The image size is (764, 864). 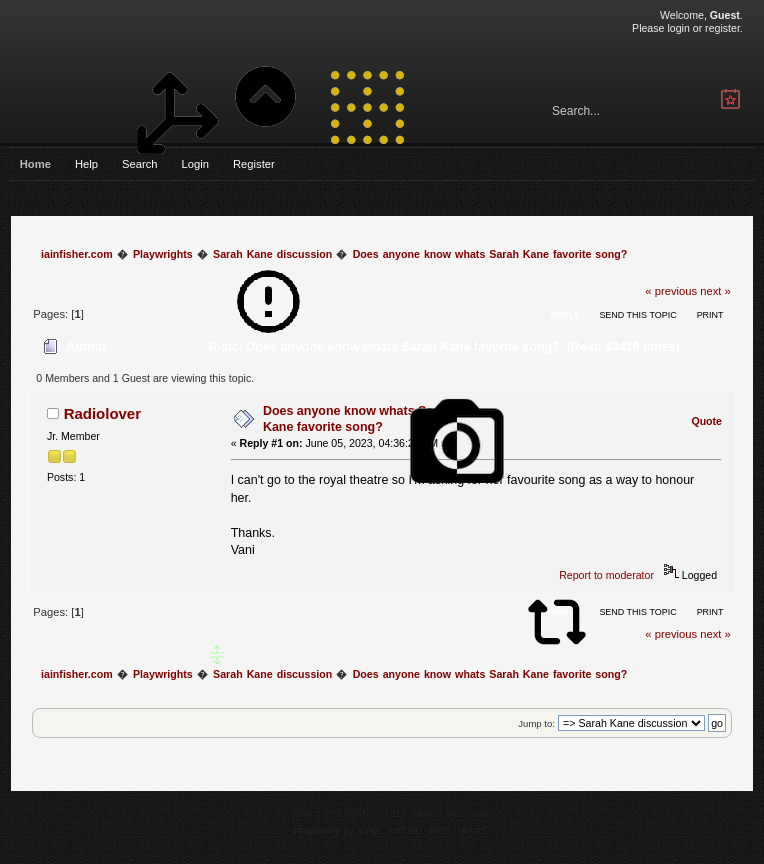 I want to click on split view vertically, so click(x=217, y=655).